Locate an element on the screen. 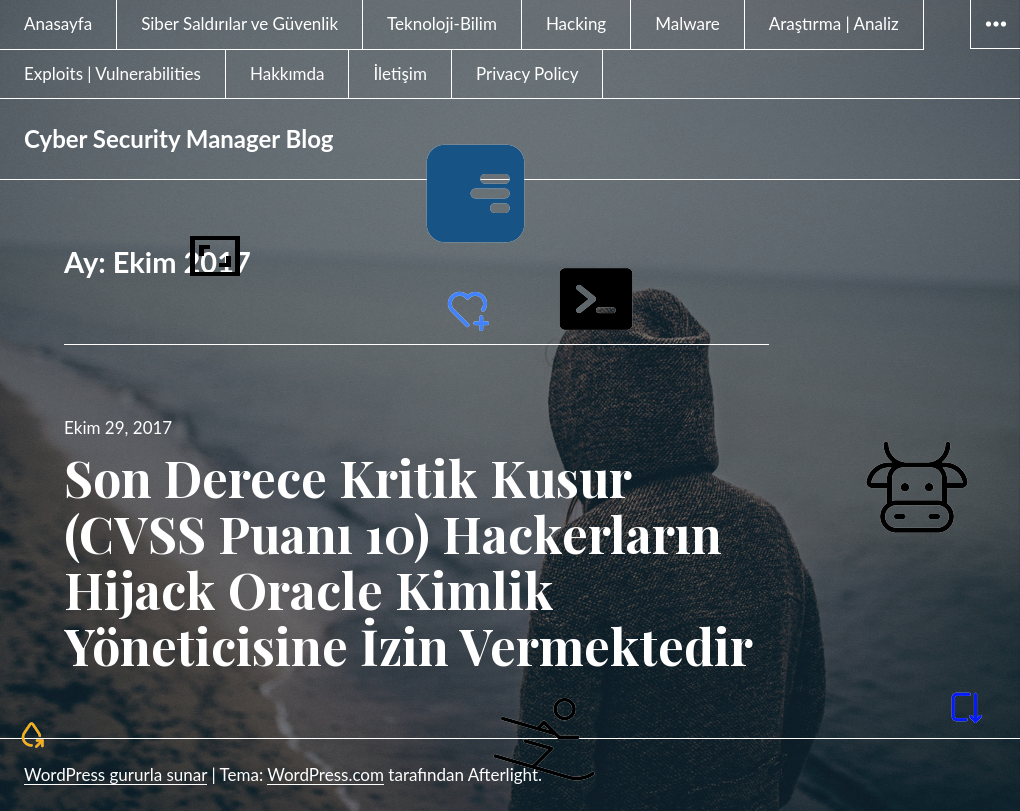 The width and height of the screenshot is (1020, 811). add to favorites is located at coordinates (467, 309).